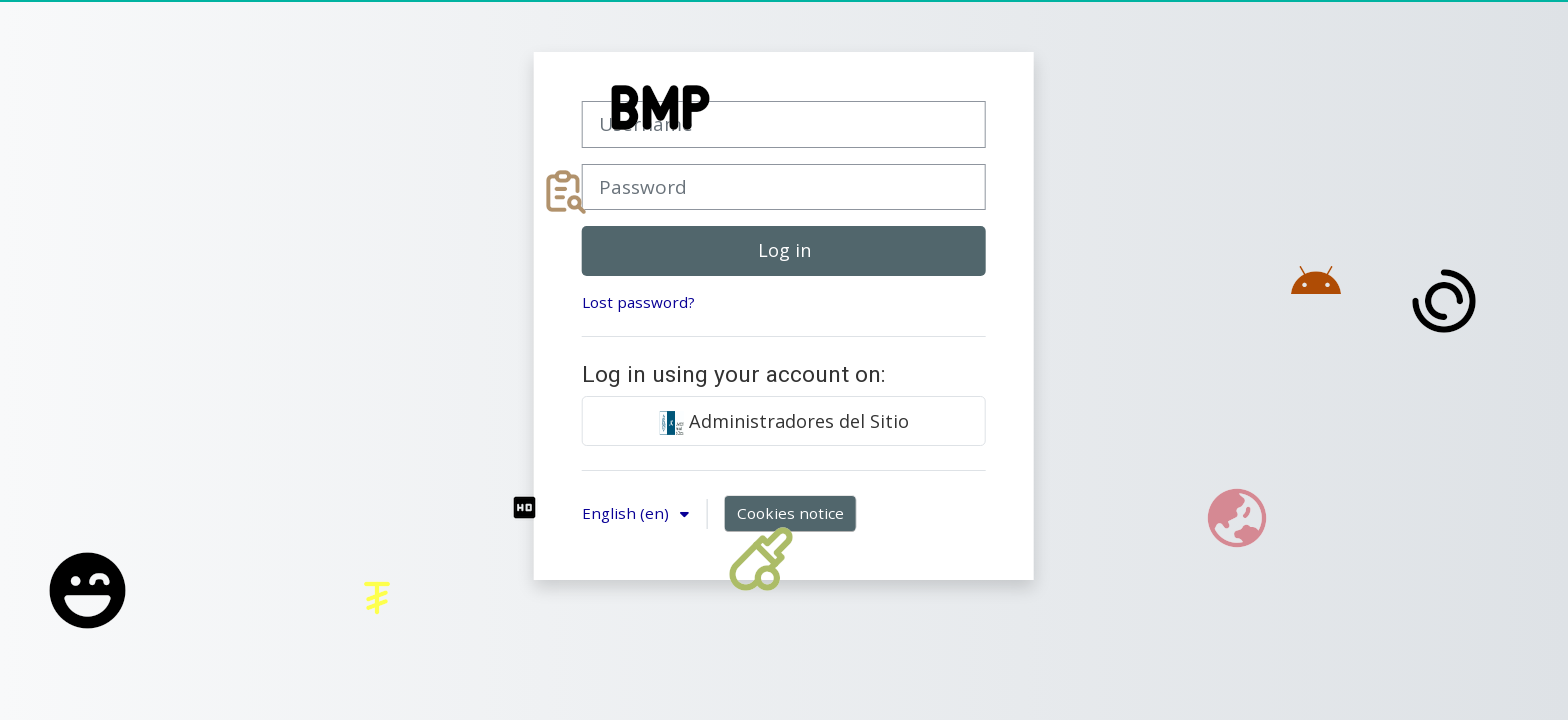  I want to click on indicates a BMP image file format, so click(660, 107).